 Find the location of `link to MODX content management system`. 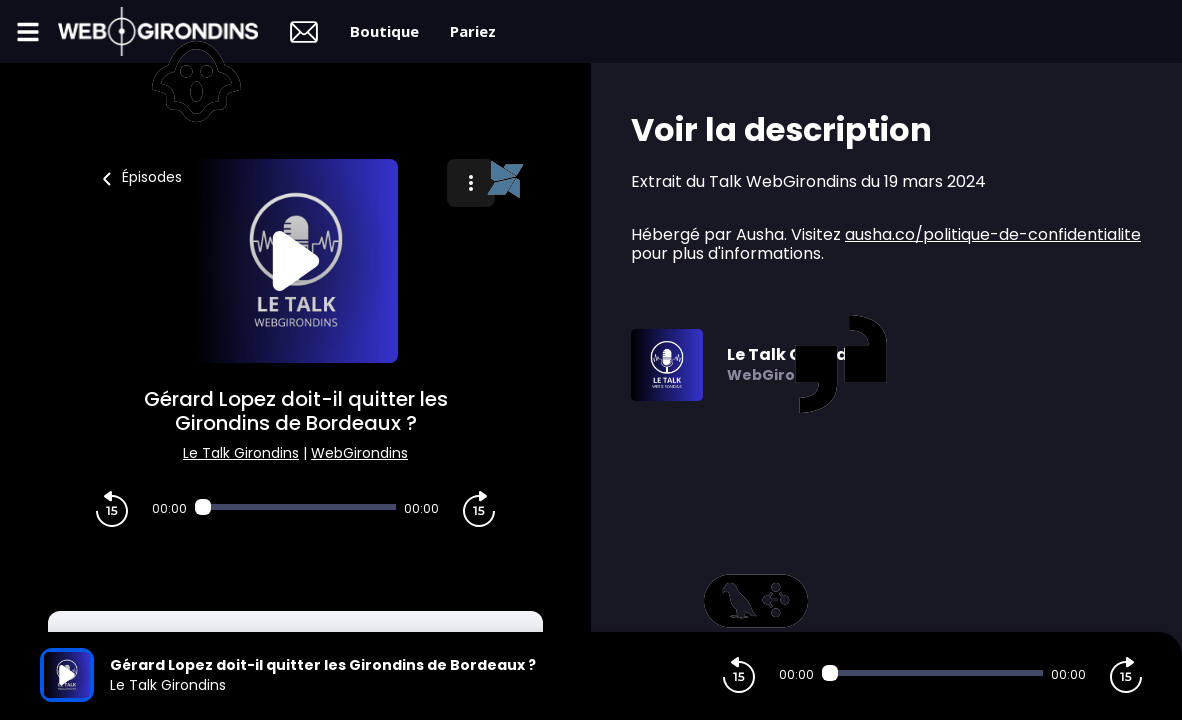

link to MODX content management system is located at coordinates (505, 179).